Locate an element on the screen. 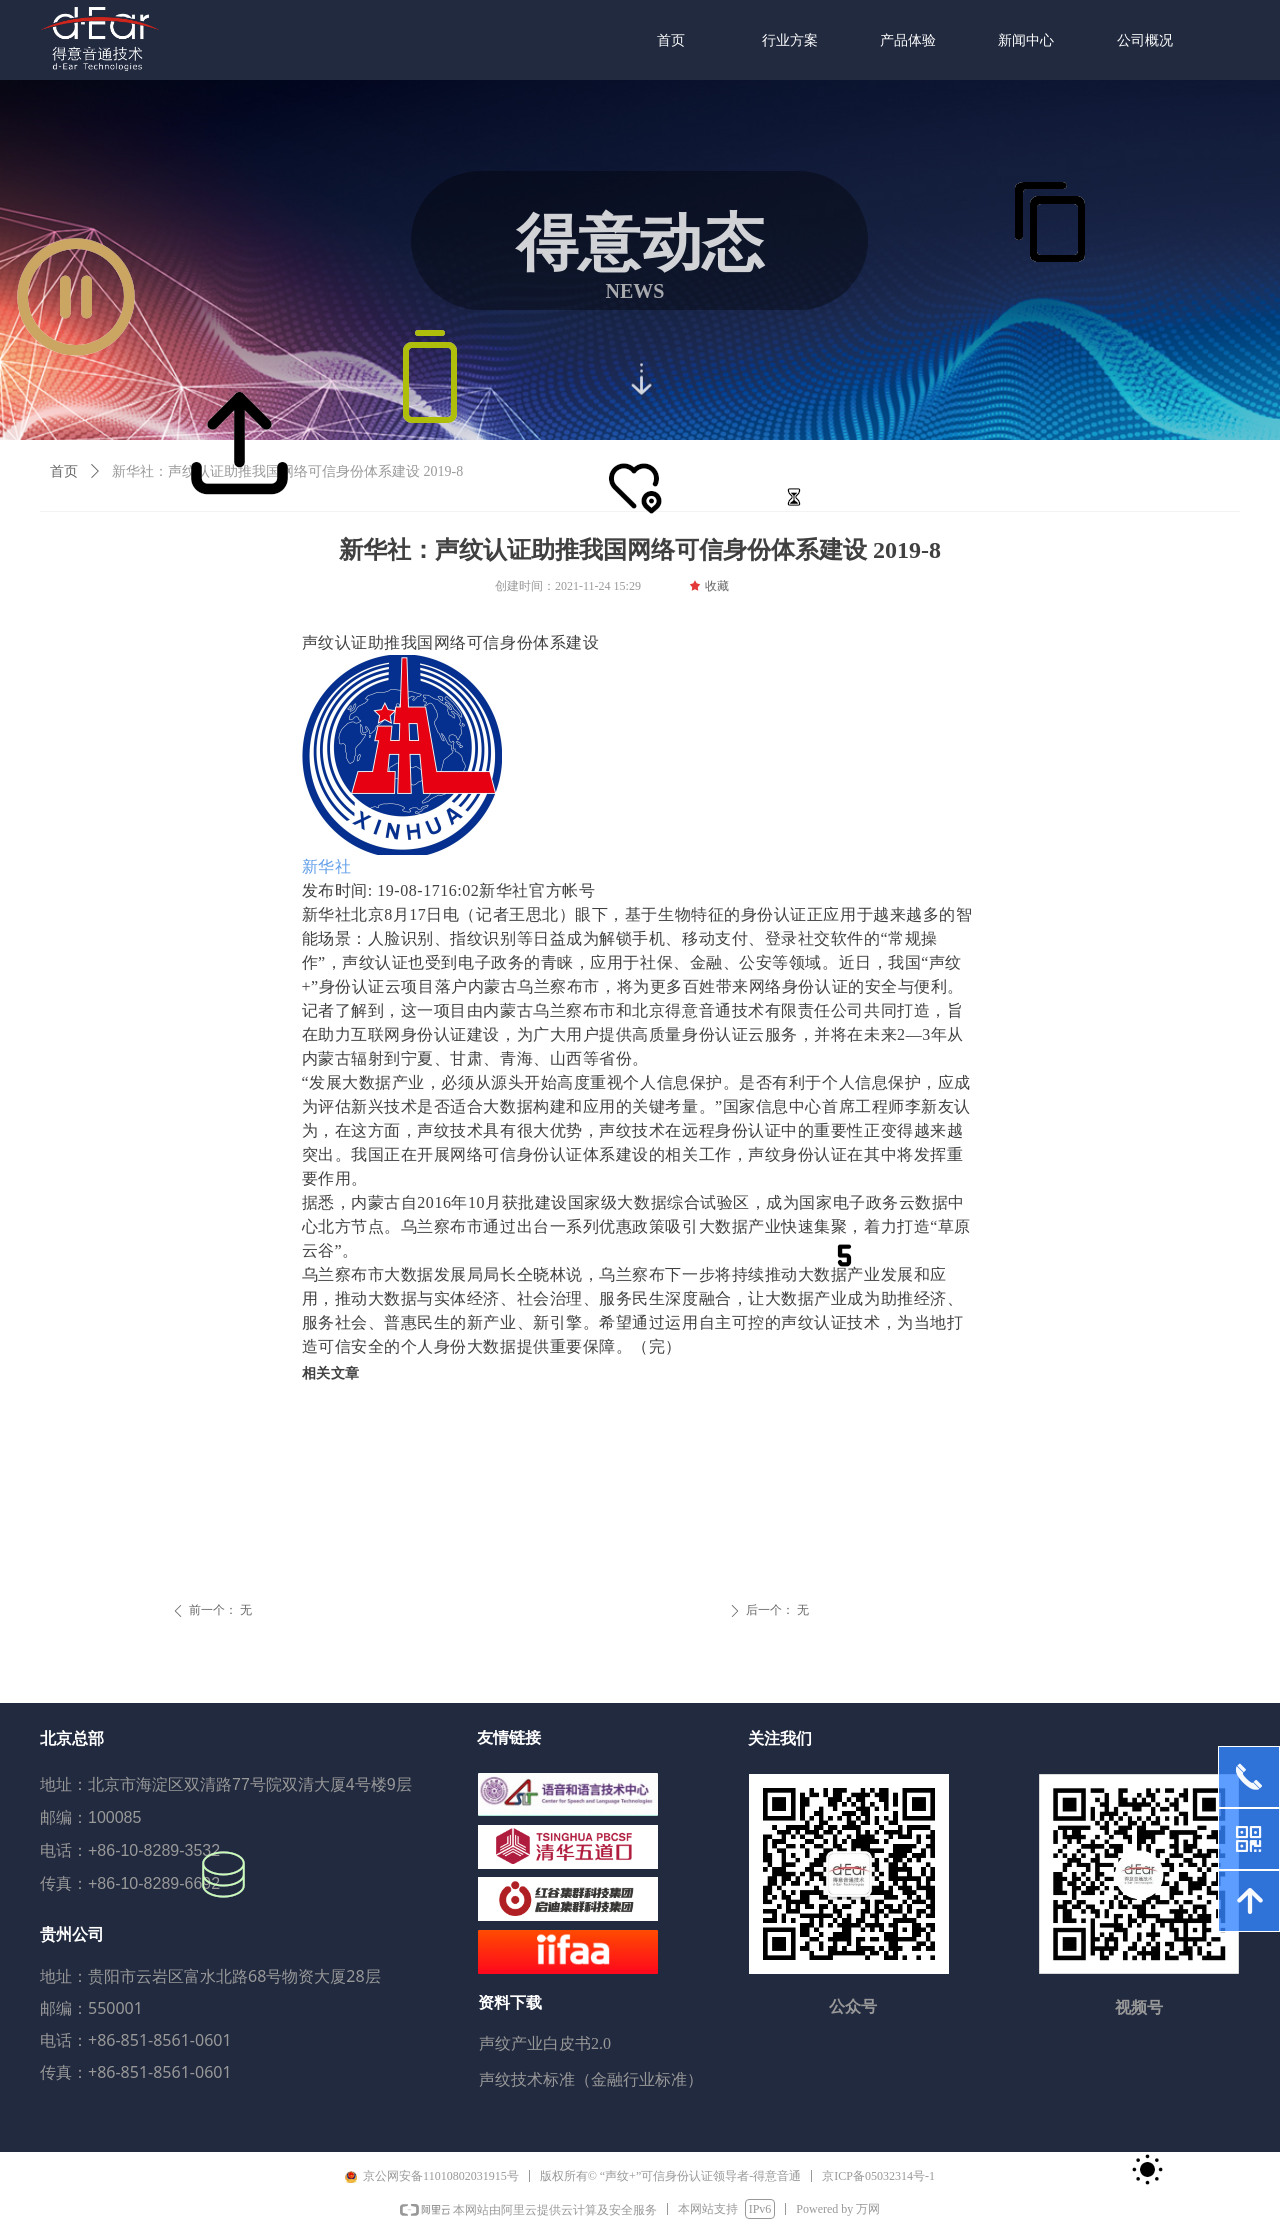  copy to clipboard is located at coordinates (1052, 222).